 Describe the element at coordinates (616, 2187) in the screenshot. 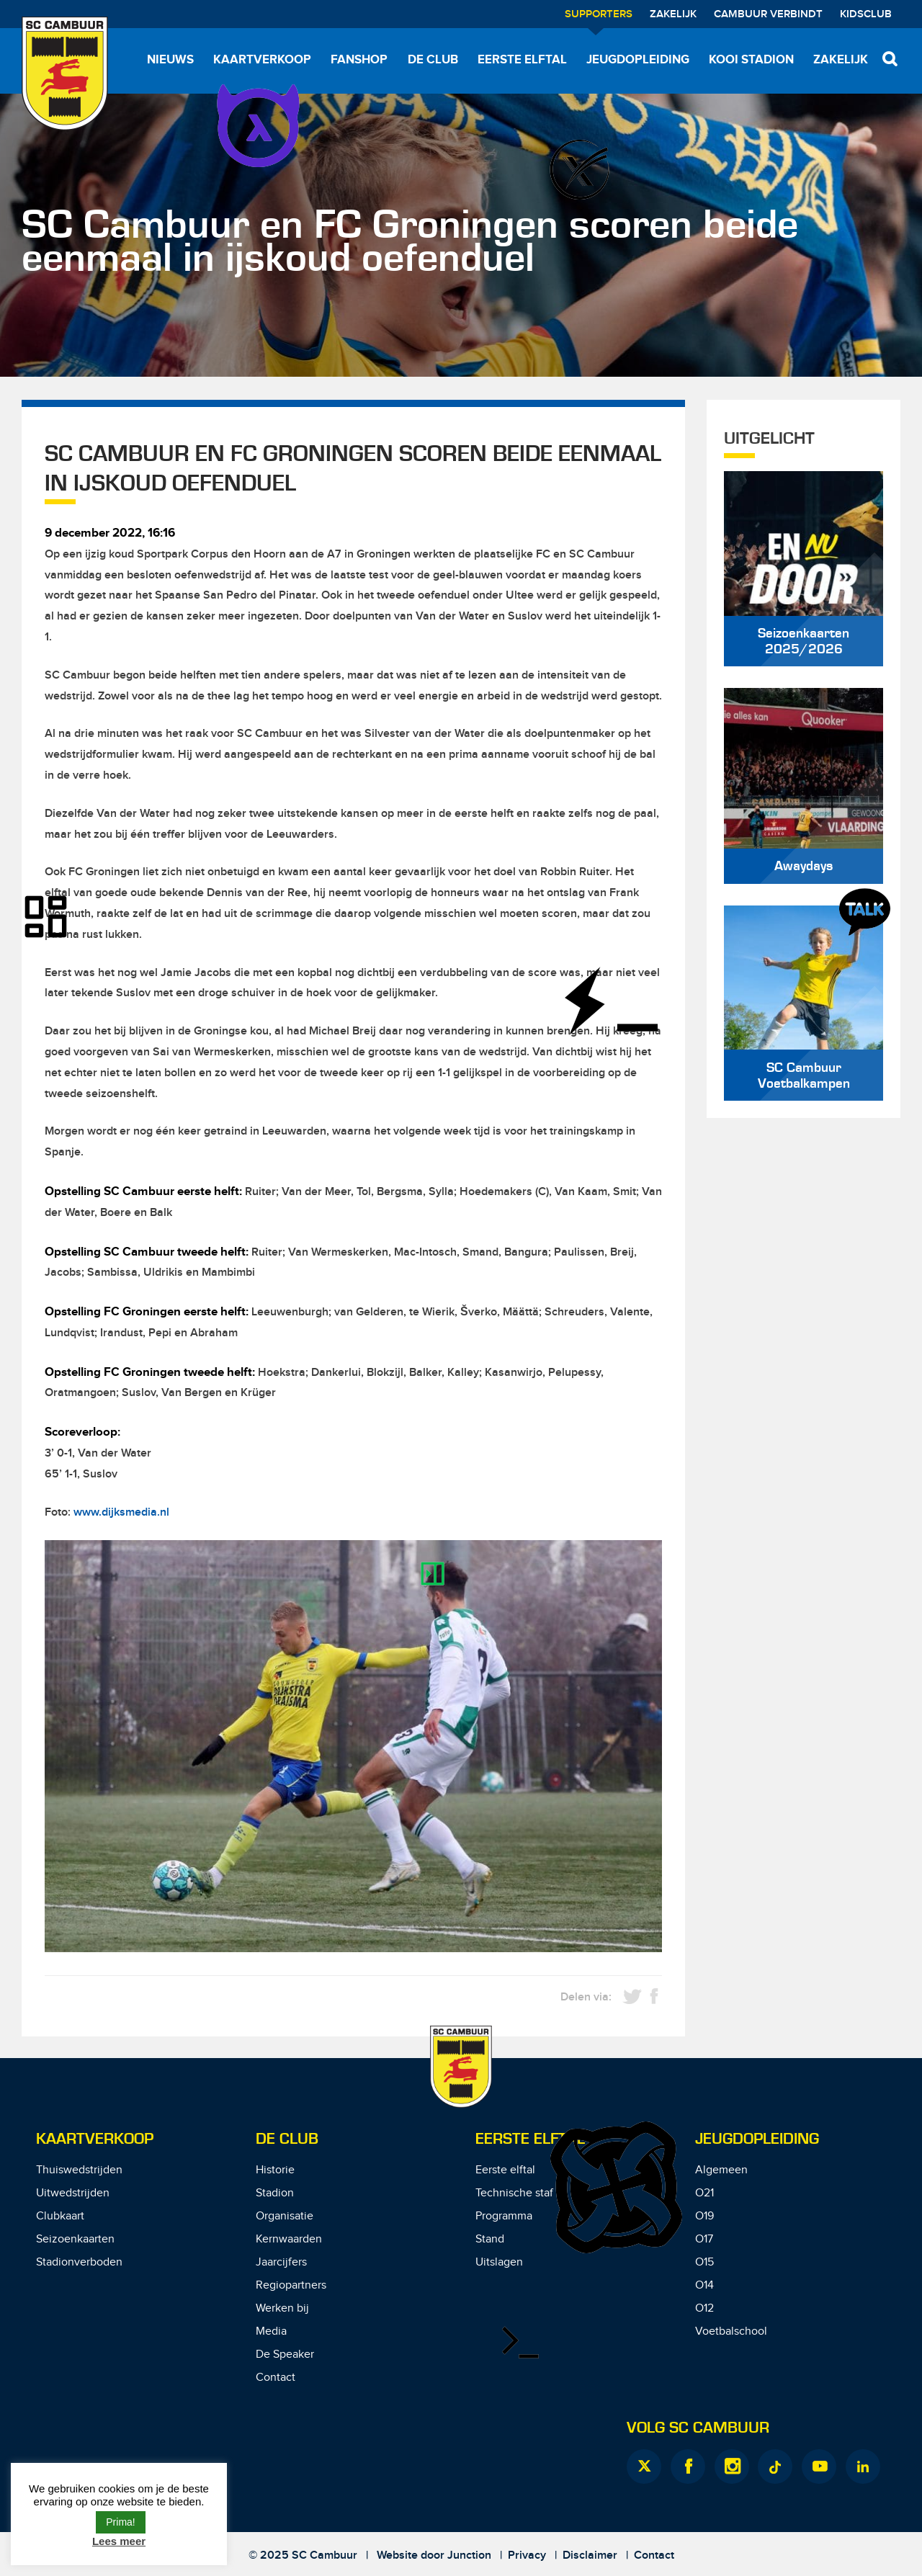

I see `visit Nexus Mods website` at that location.